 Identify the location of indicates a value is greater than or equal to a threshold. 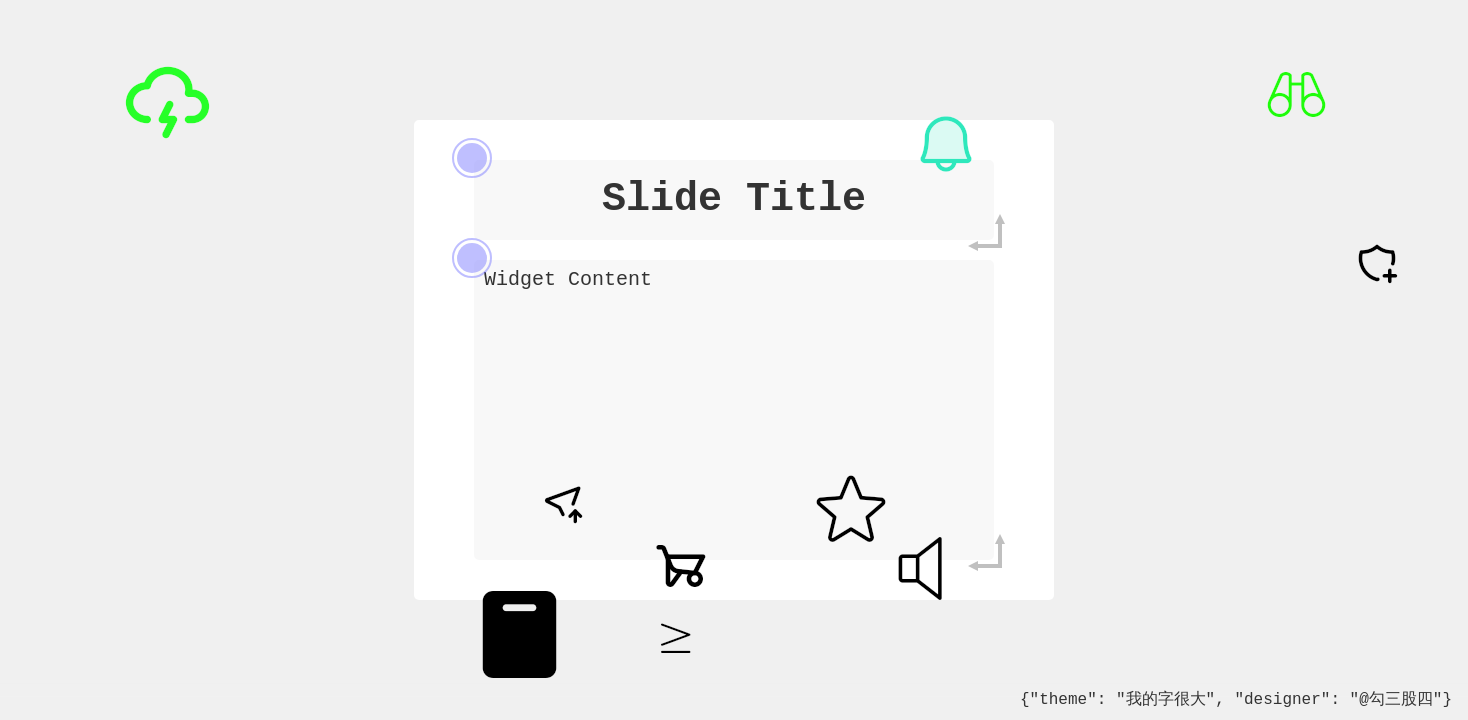
(675, 639).